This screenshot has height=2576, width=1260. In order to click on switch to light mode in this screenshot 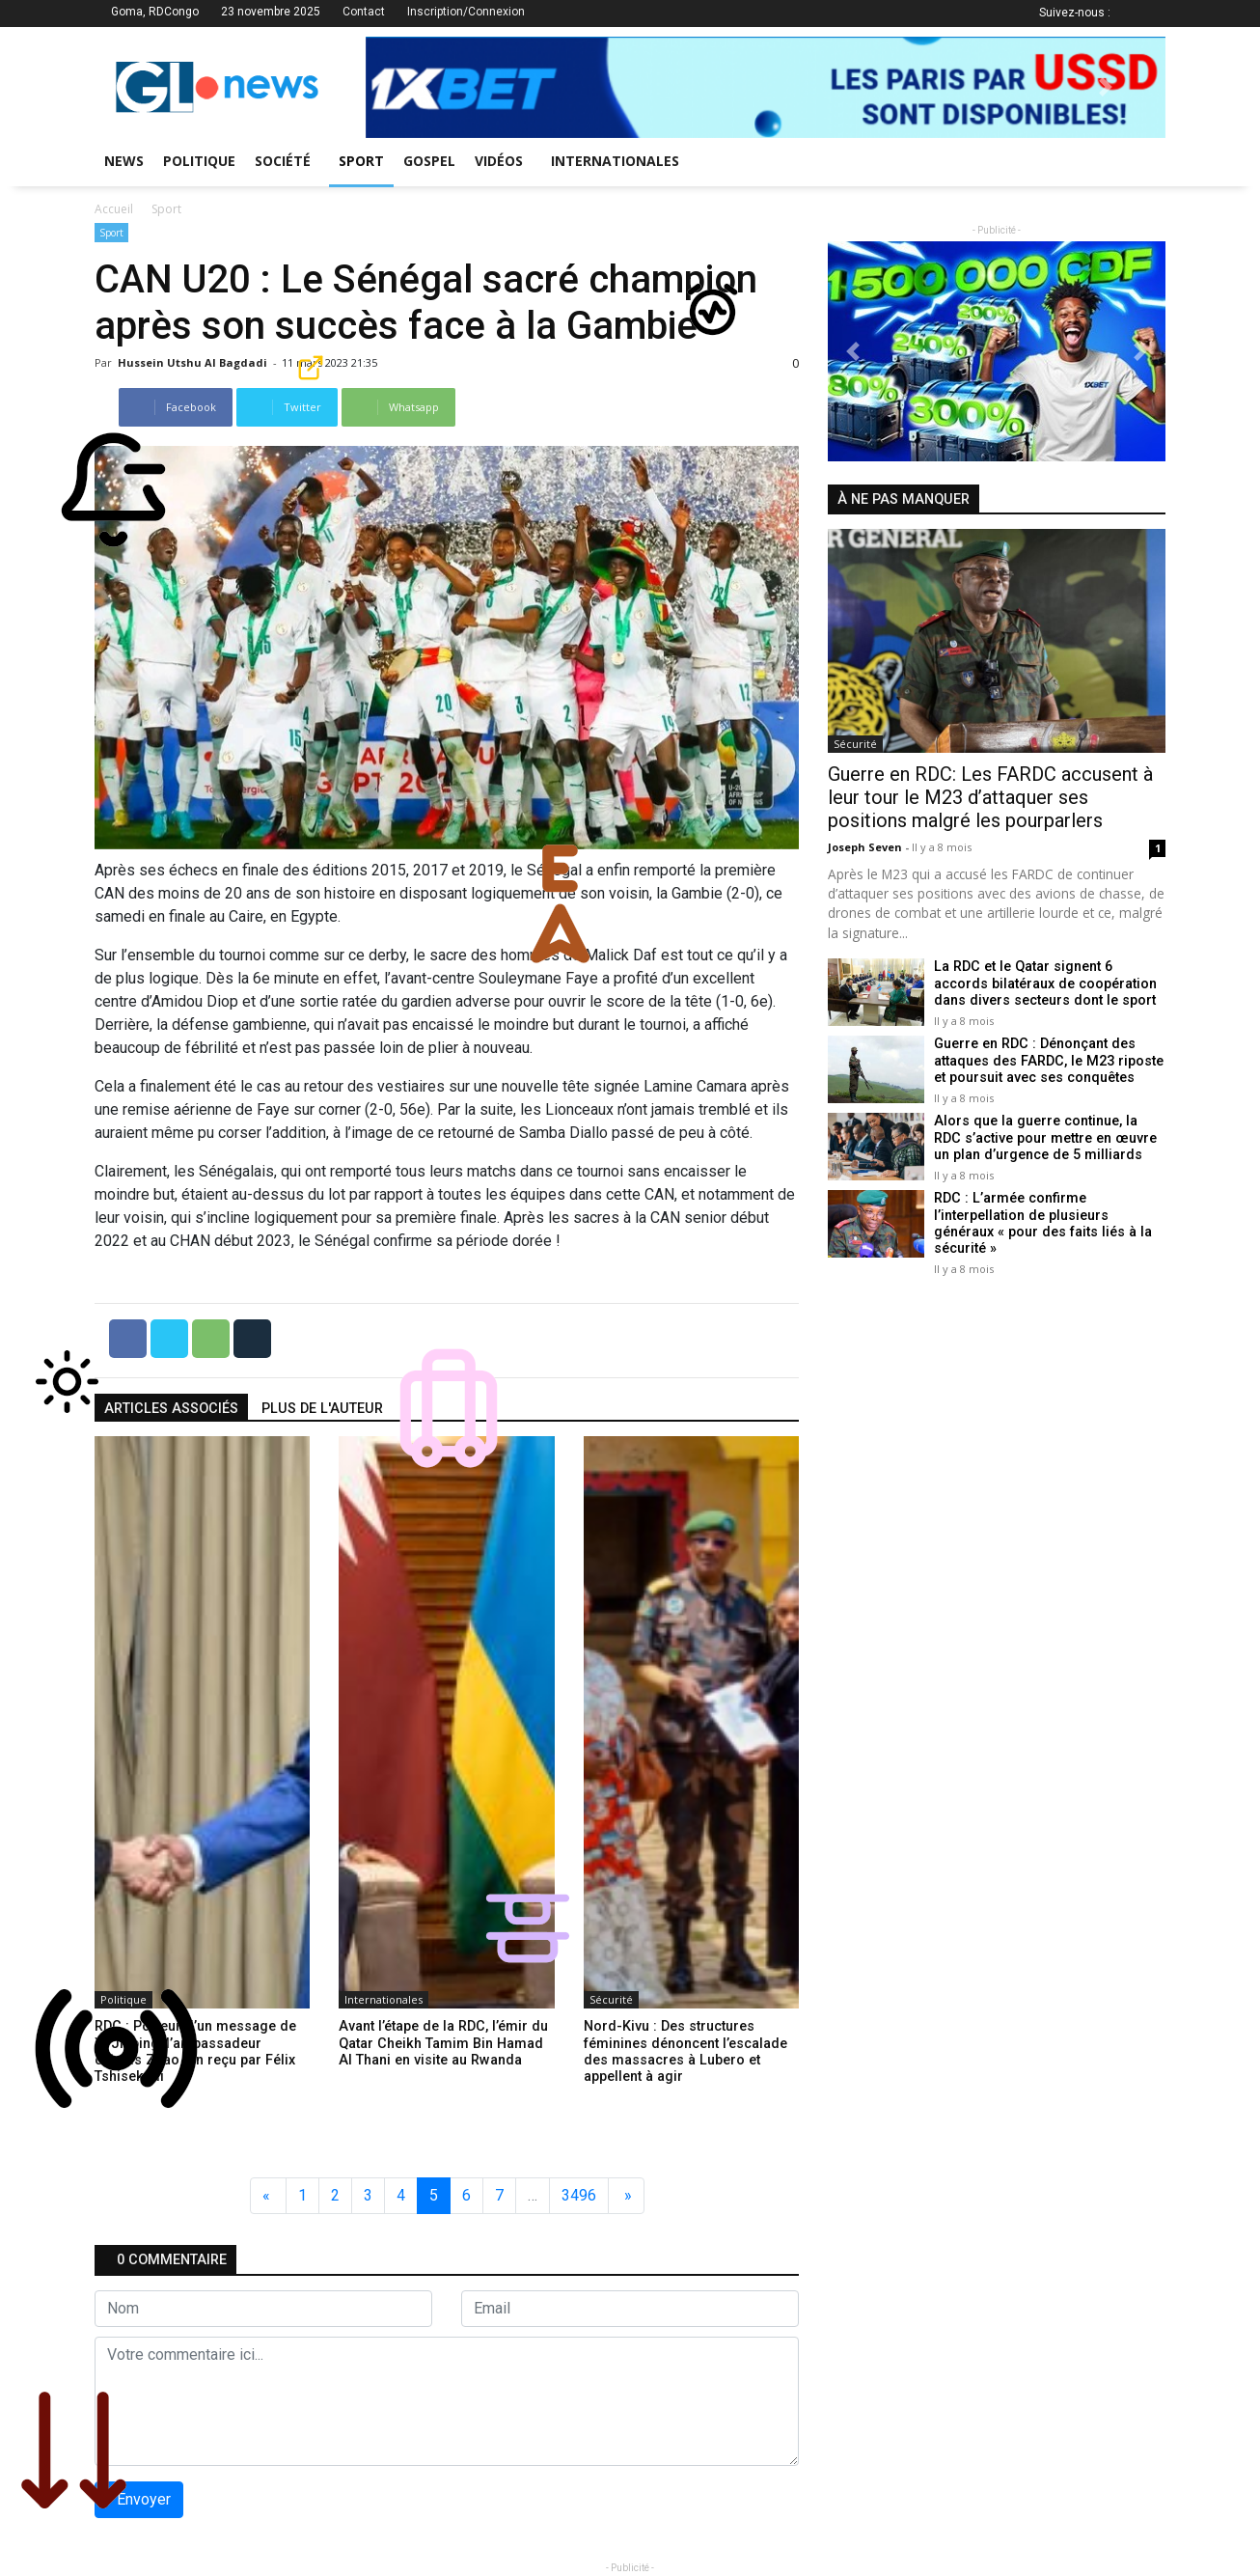, I will do `click(67, 1381)`.